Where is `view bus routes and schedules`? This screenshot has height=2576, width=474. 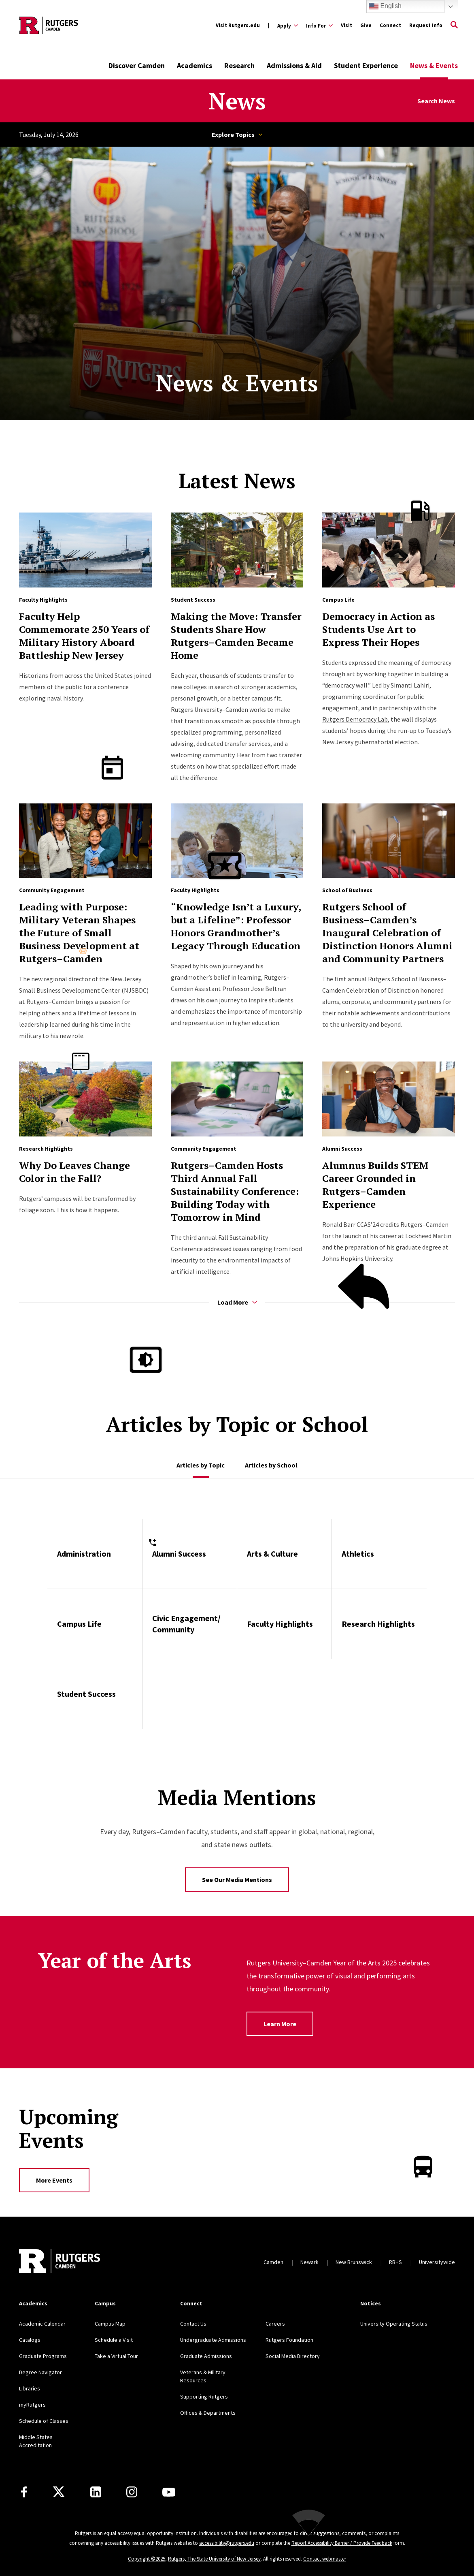 view bus routes and schedules is located at coordinates (423, 2167).